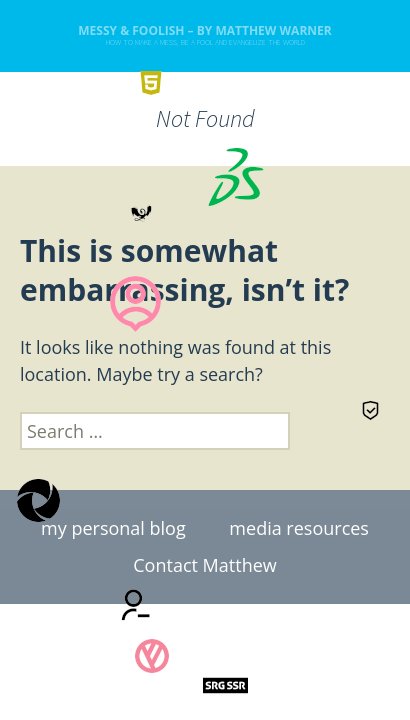  What do you see at coordinates (236, 177) in the screenshot?
I see `dassault systèmes company logo` at bounding box center [236, 177].